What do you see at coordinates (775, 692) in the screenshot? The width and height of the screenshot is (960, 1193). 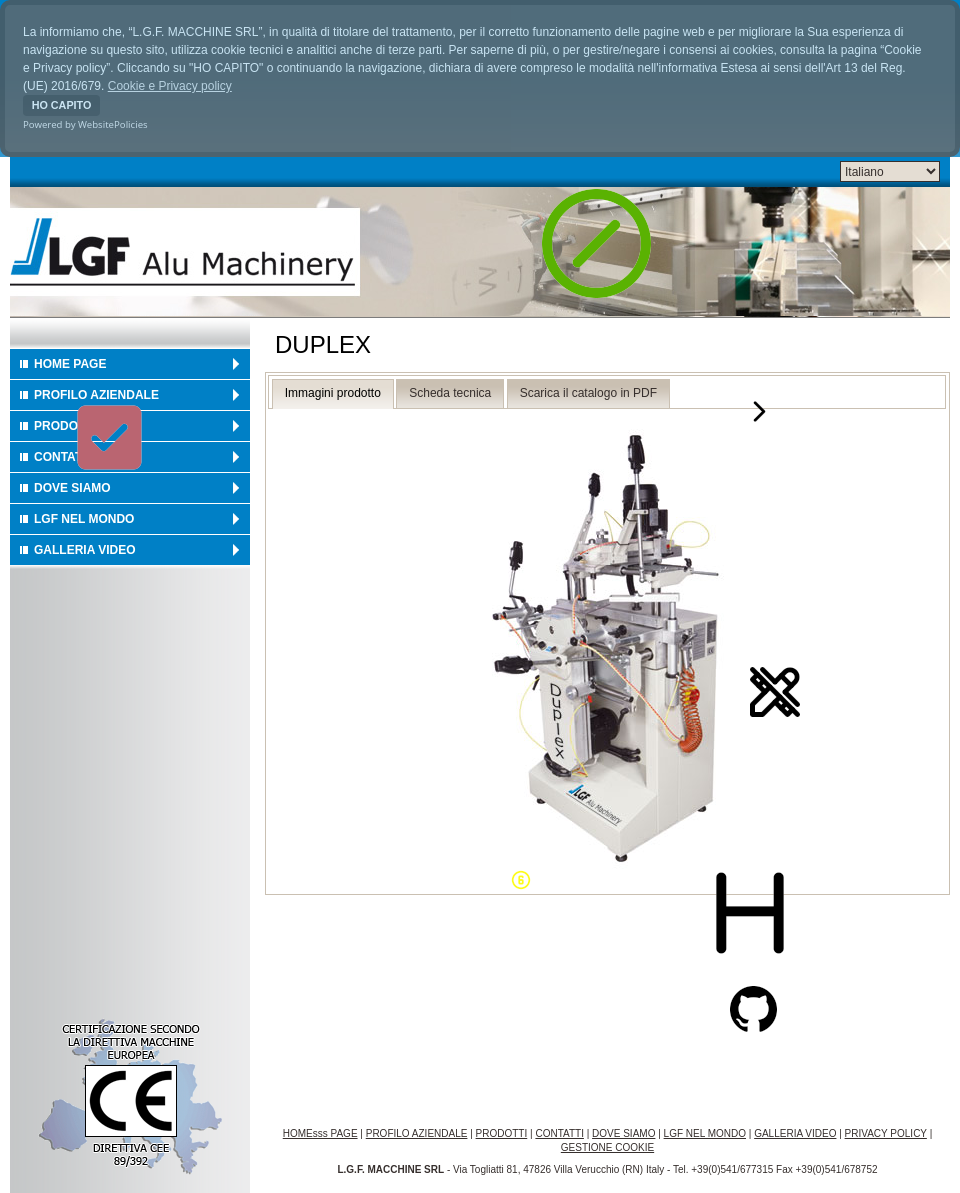 I see `tools or settings unavailable` at bounding box center [775, 692].